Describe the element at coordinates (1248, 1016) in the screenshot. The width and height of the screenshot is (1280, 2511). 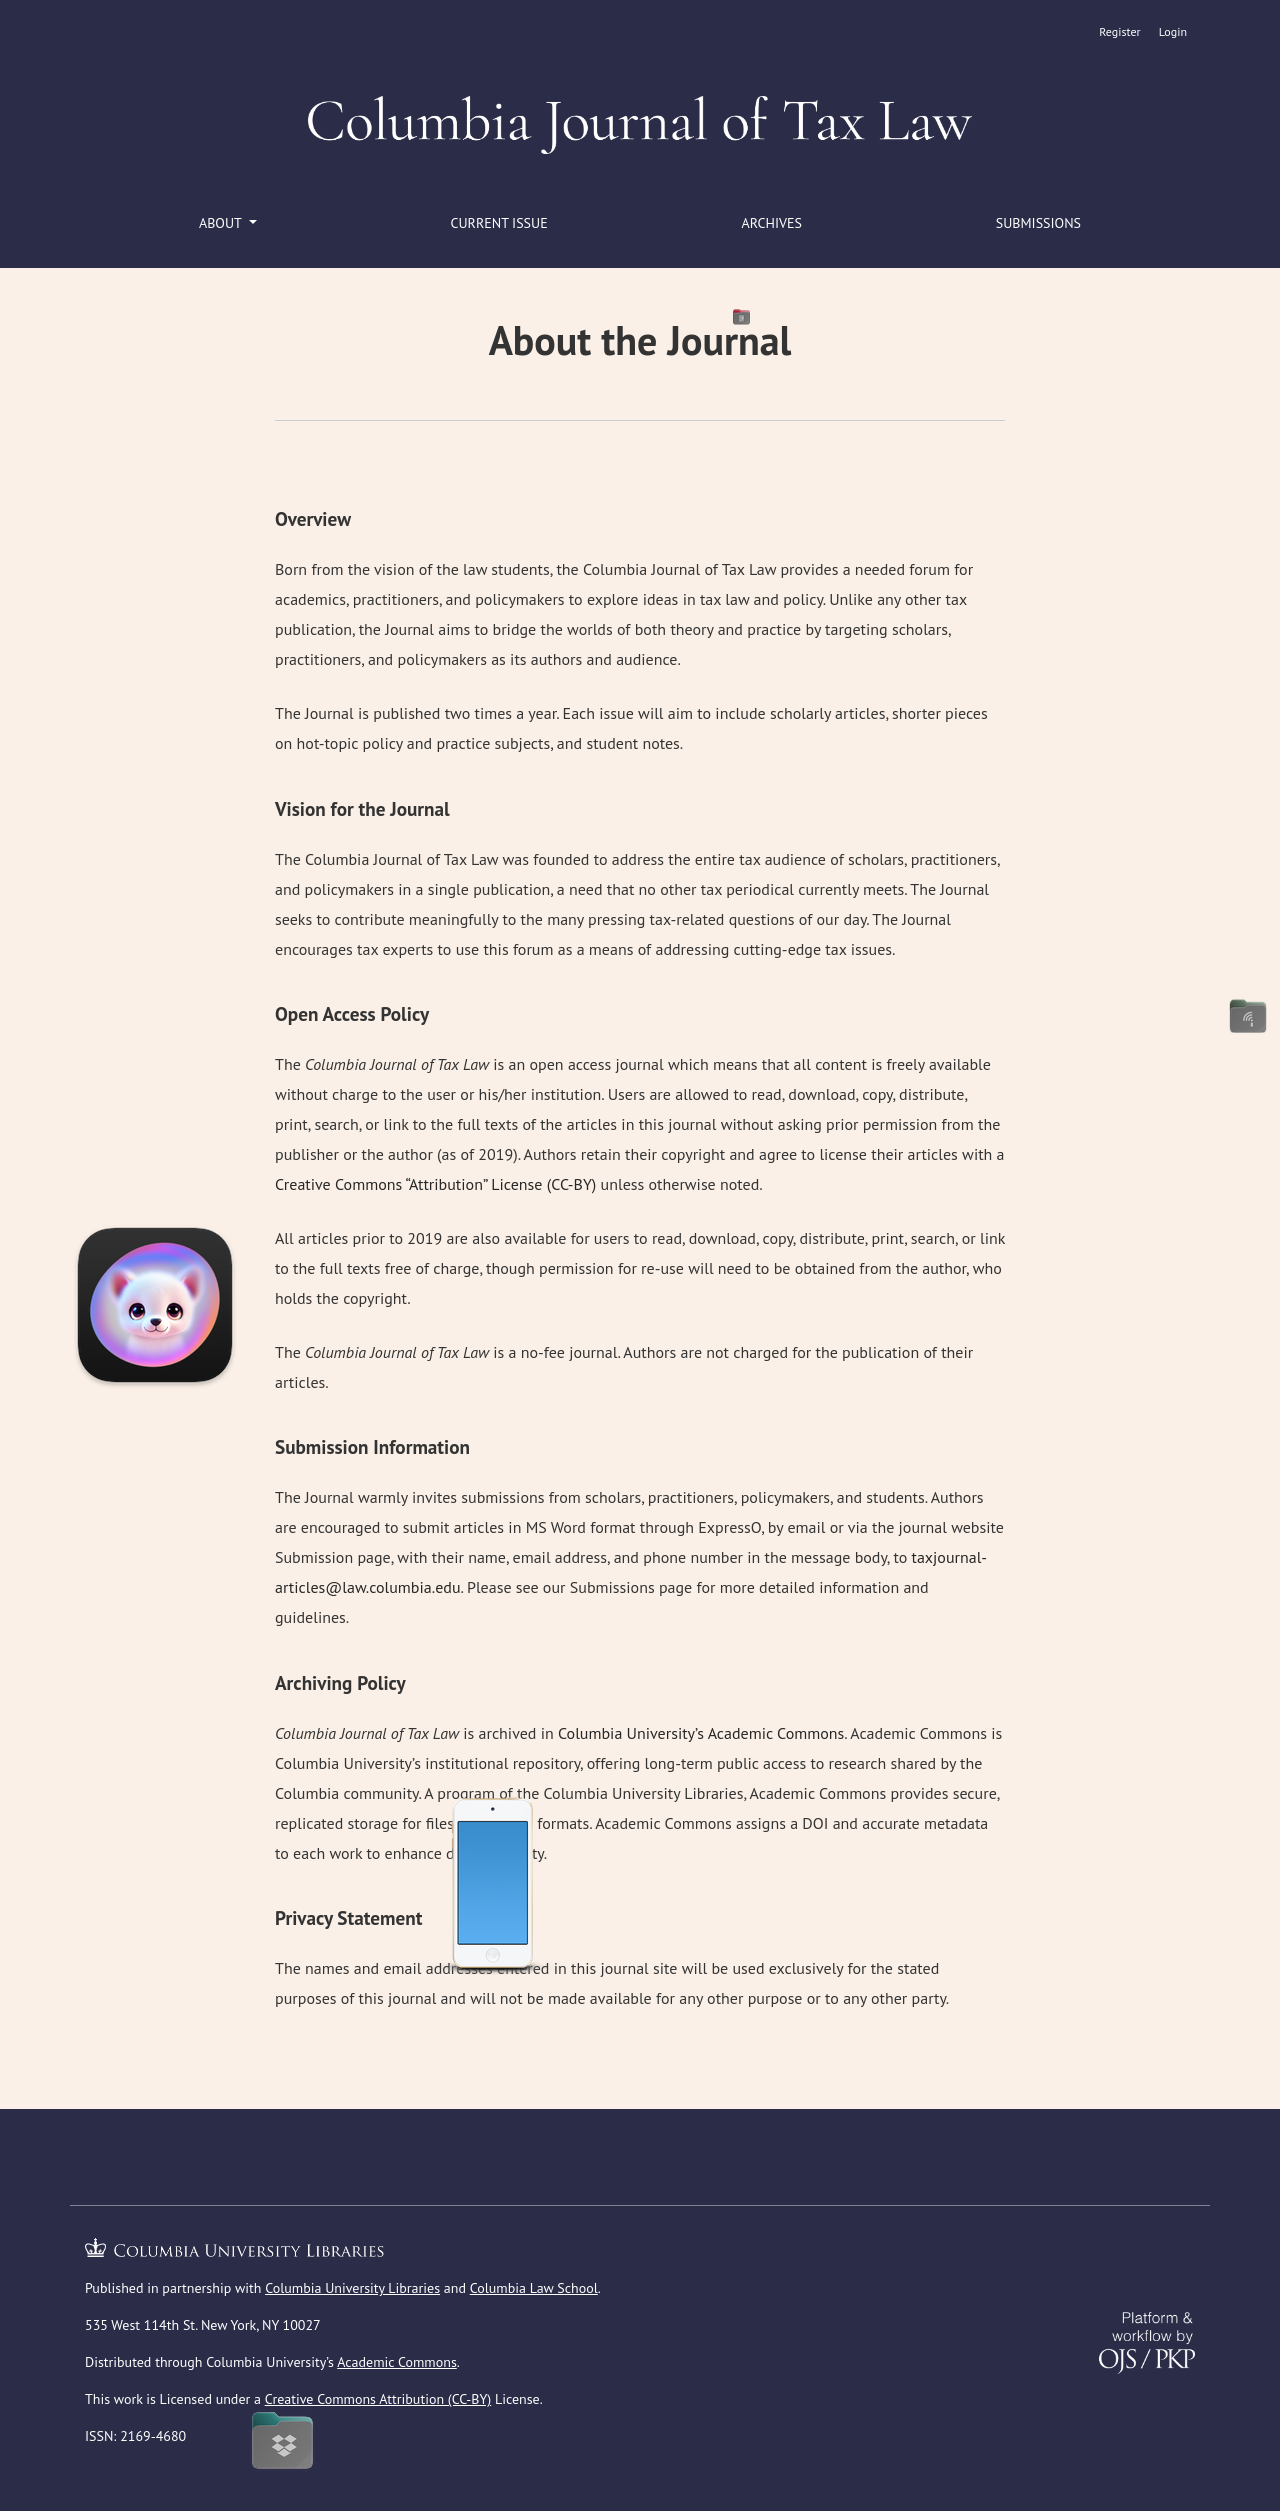
I see `open insync cloud sync folder` at that location.